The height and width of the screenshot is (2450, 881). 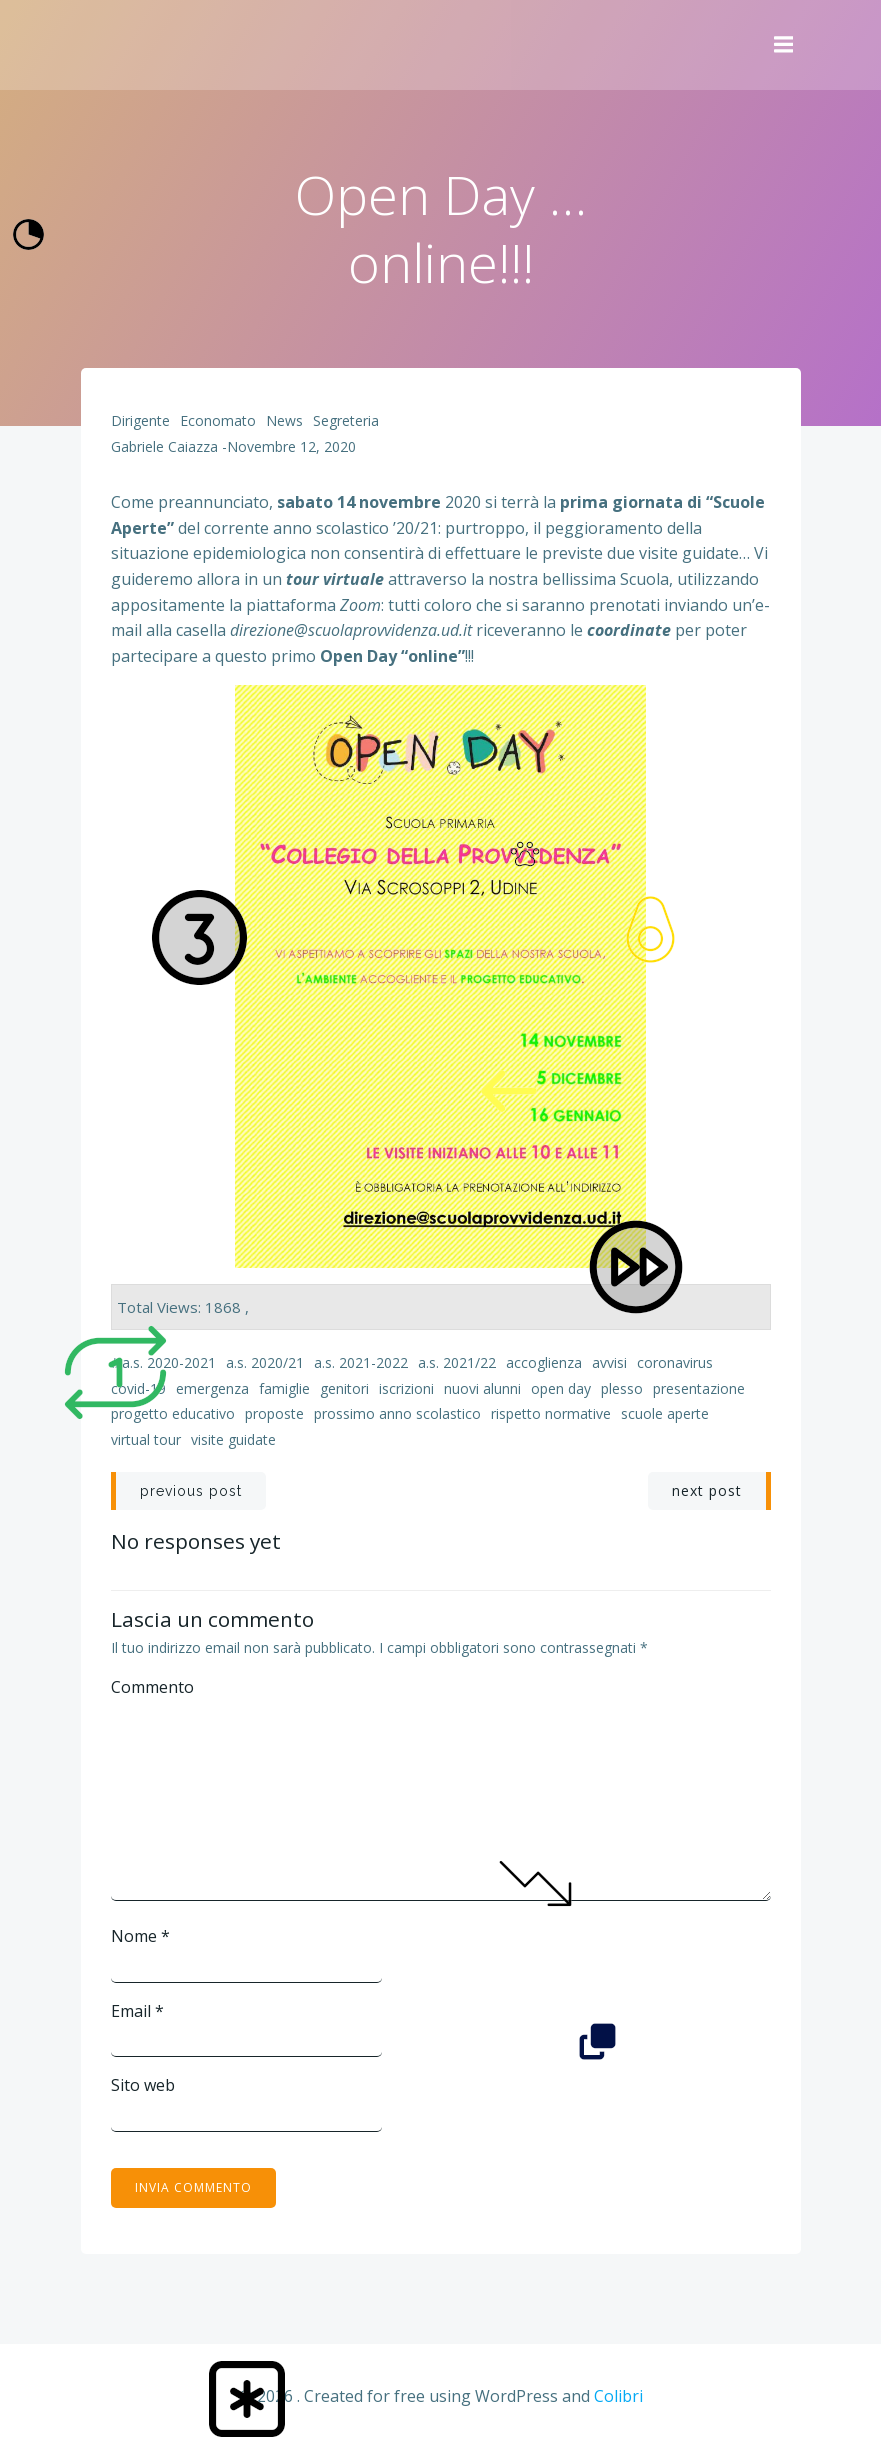 What do you see at coordinates (597, 2041) in the screenshot?
I see `duplicate or copy an item` at bounding box center [597, 2041].